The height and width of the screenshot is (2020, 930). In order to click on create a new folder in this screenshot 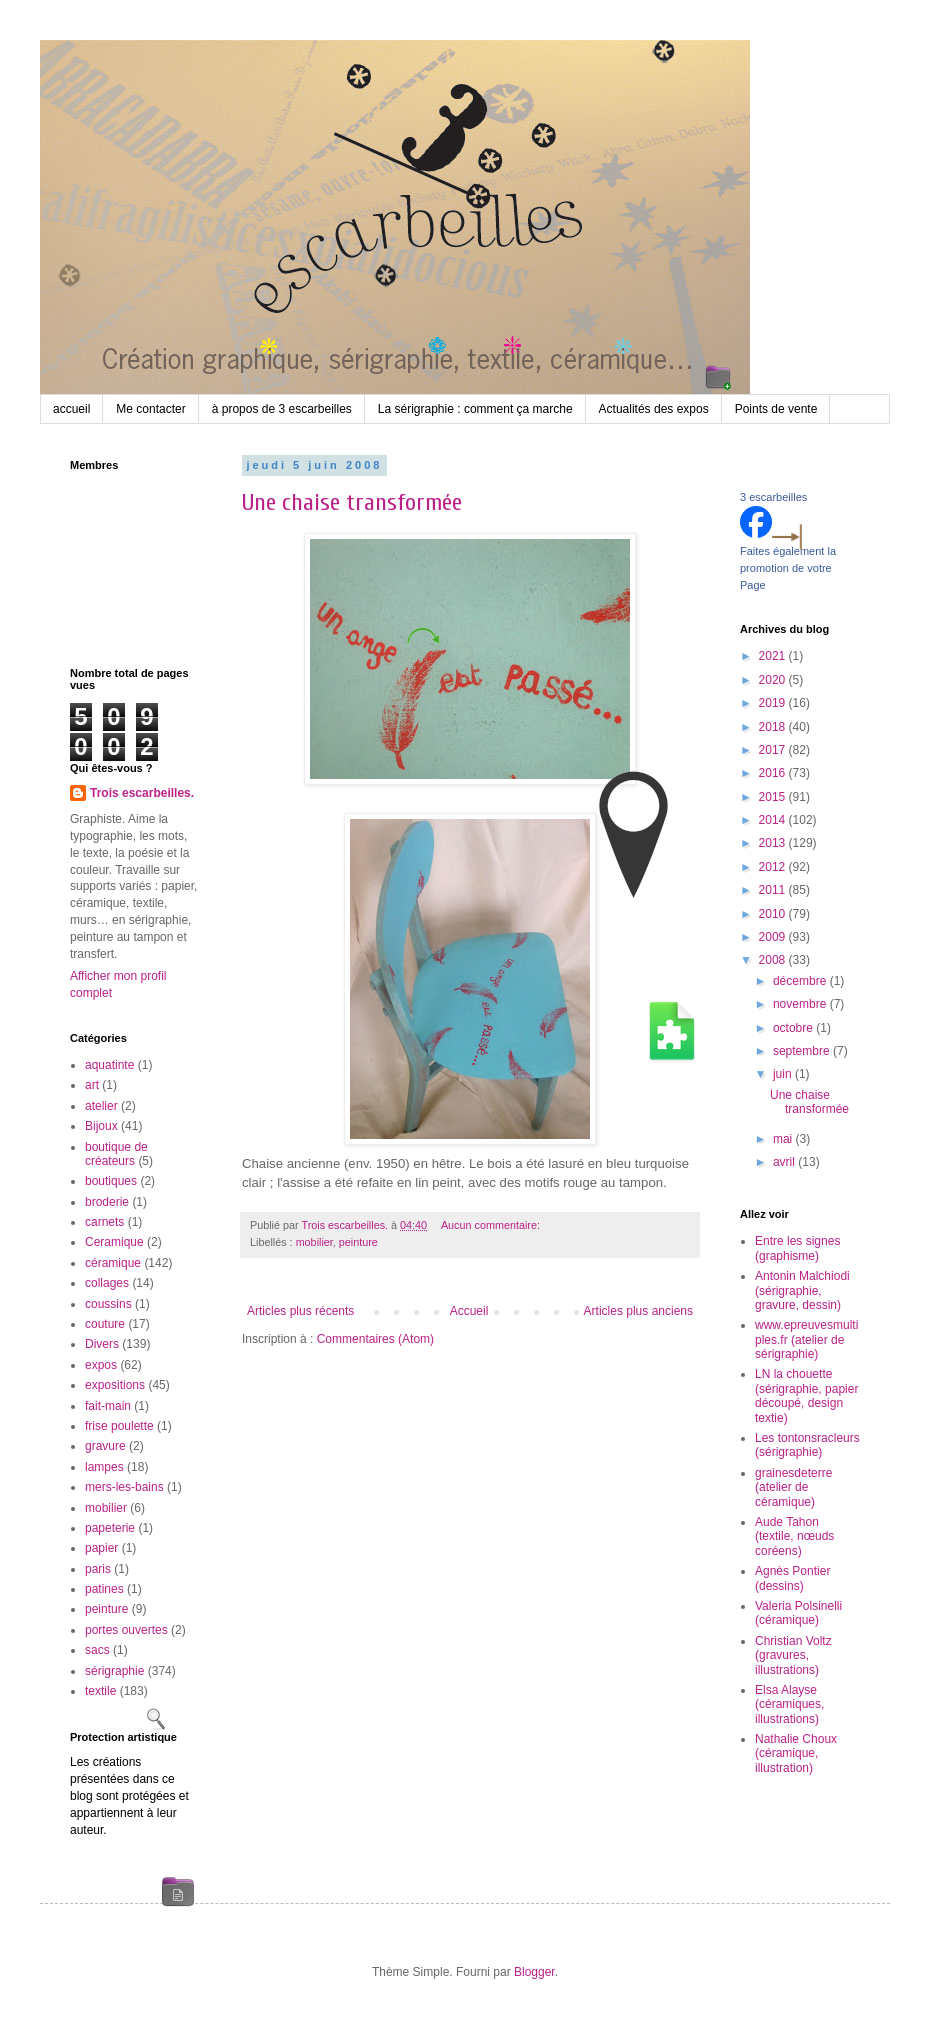, I will do `click(718, 377)`.